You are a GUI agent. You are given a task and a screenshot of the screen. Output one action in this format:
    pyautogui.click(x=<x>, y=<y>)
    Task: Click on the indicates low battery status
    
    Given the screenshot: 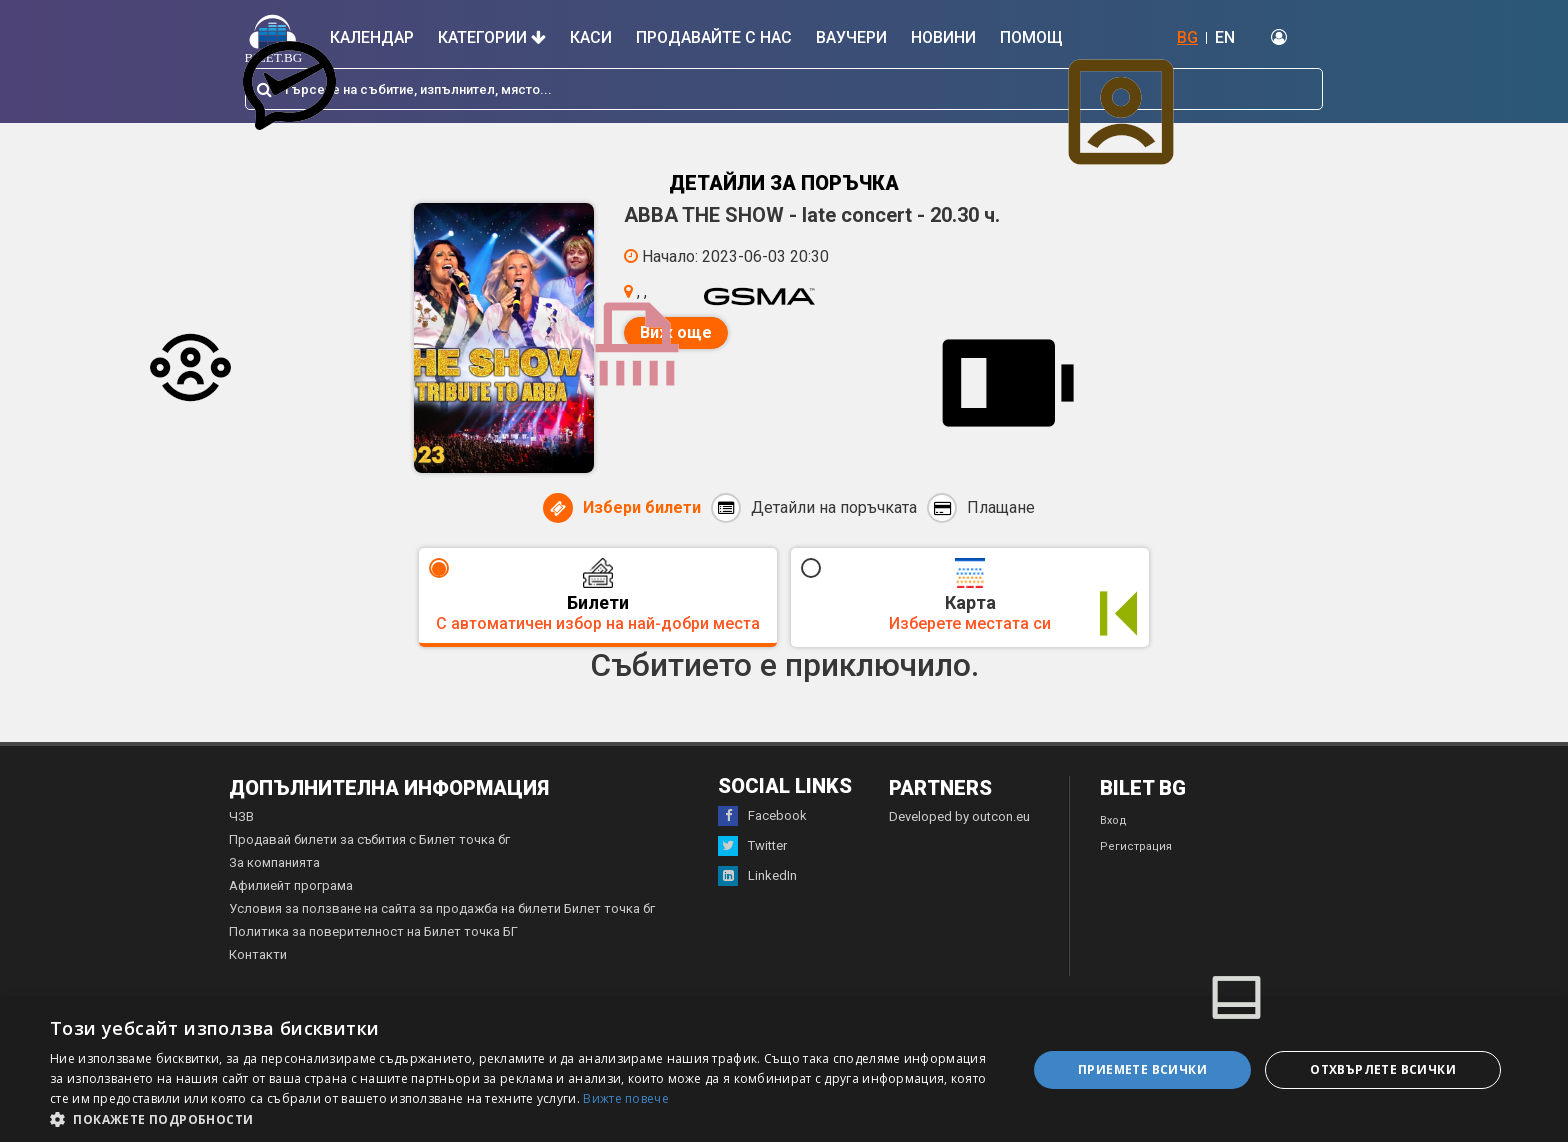 What is the action you would take?
    pyautogui.click(x=1005, y=383)
    